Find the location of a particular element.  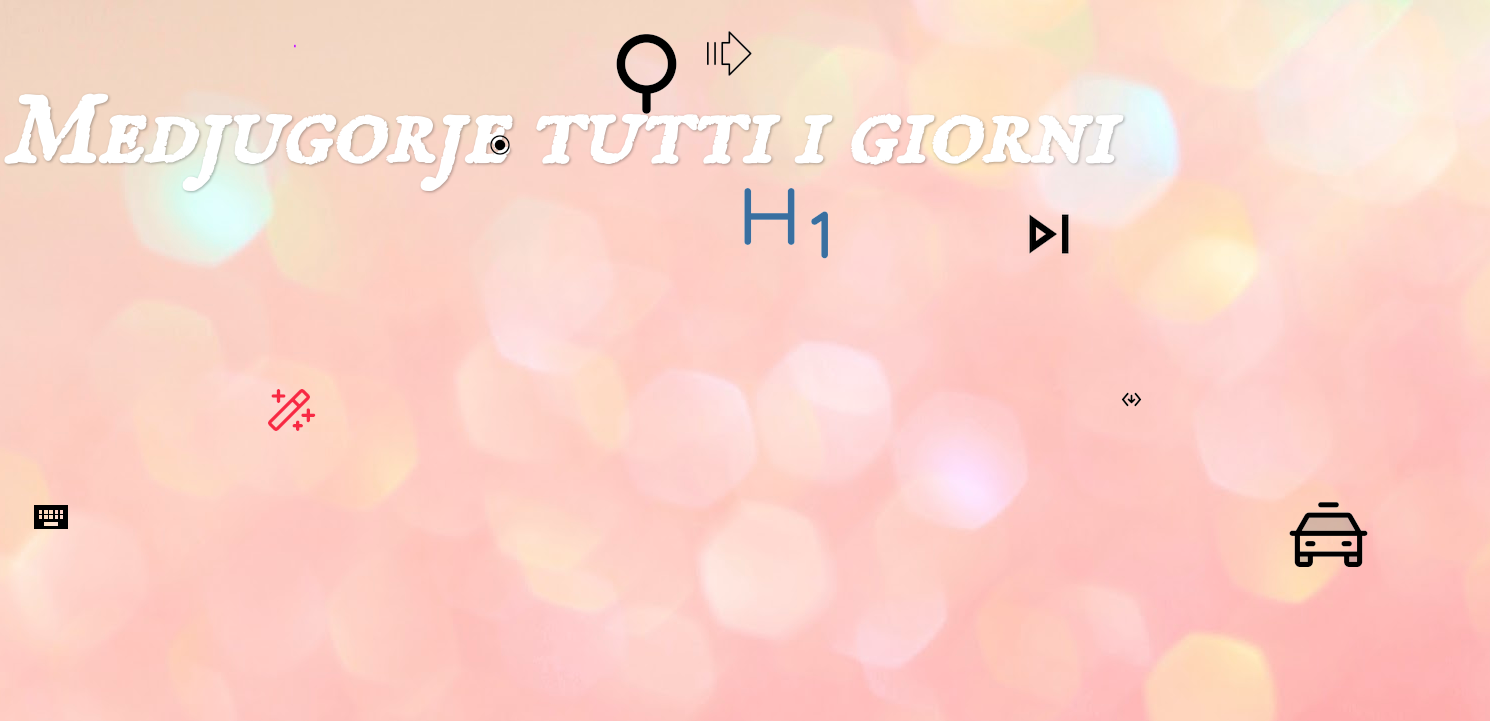

indicates no cellular signal available is located at coordinates (308, 36).